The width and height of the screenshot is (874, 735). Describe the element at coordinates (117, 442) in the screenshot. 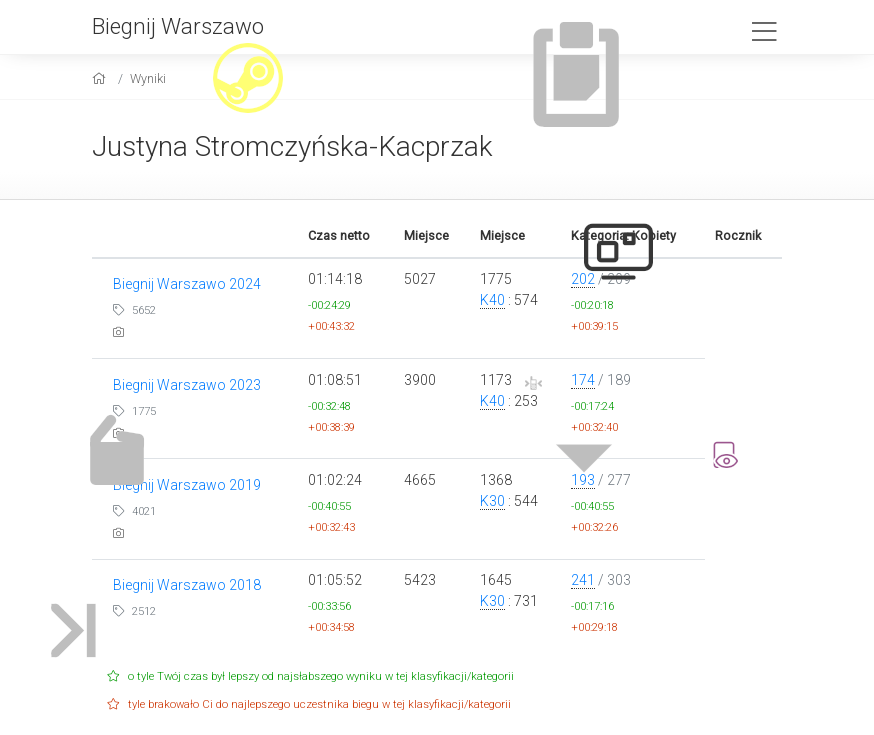

I see `indicates a compressed or archived file` at that location.